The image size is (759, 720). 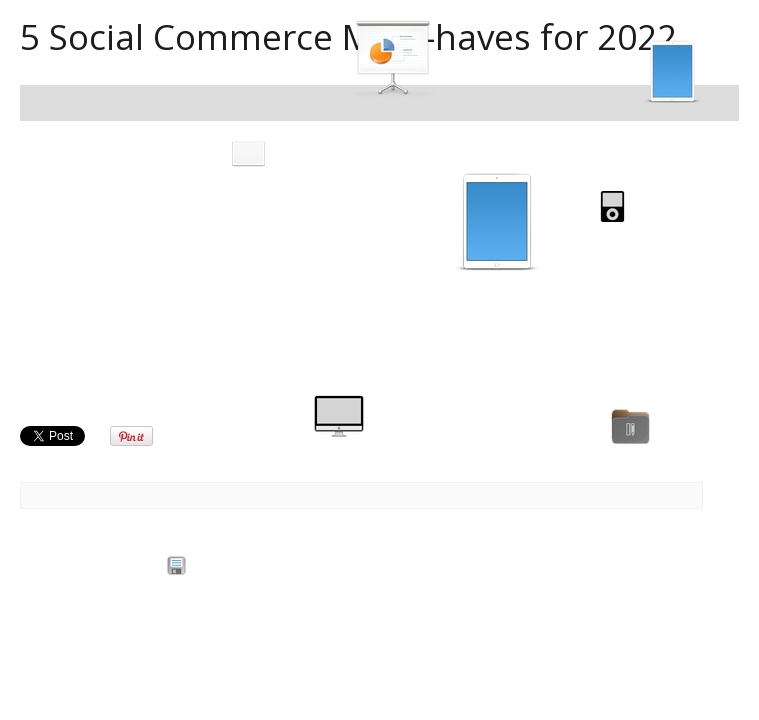 I want to click on navigate to your iMac in the sidebar, so click(x=339, y=417).